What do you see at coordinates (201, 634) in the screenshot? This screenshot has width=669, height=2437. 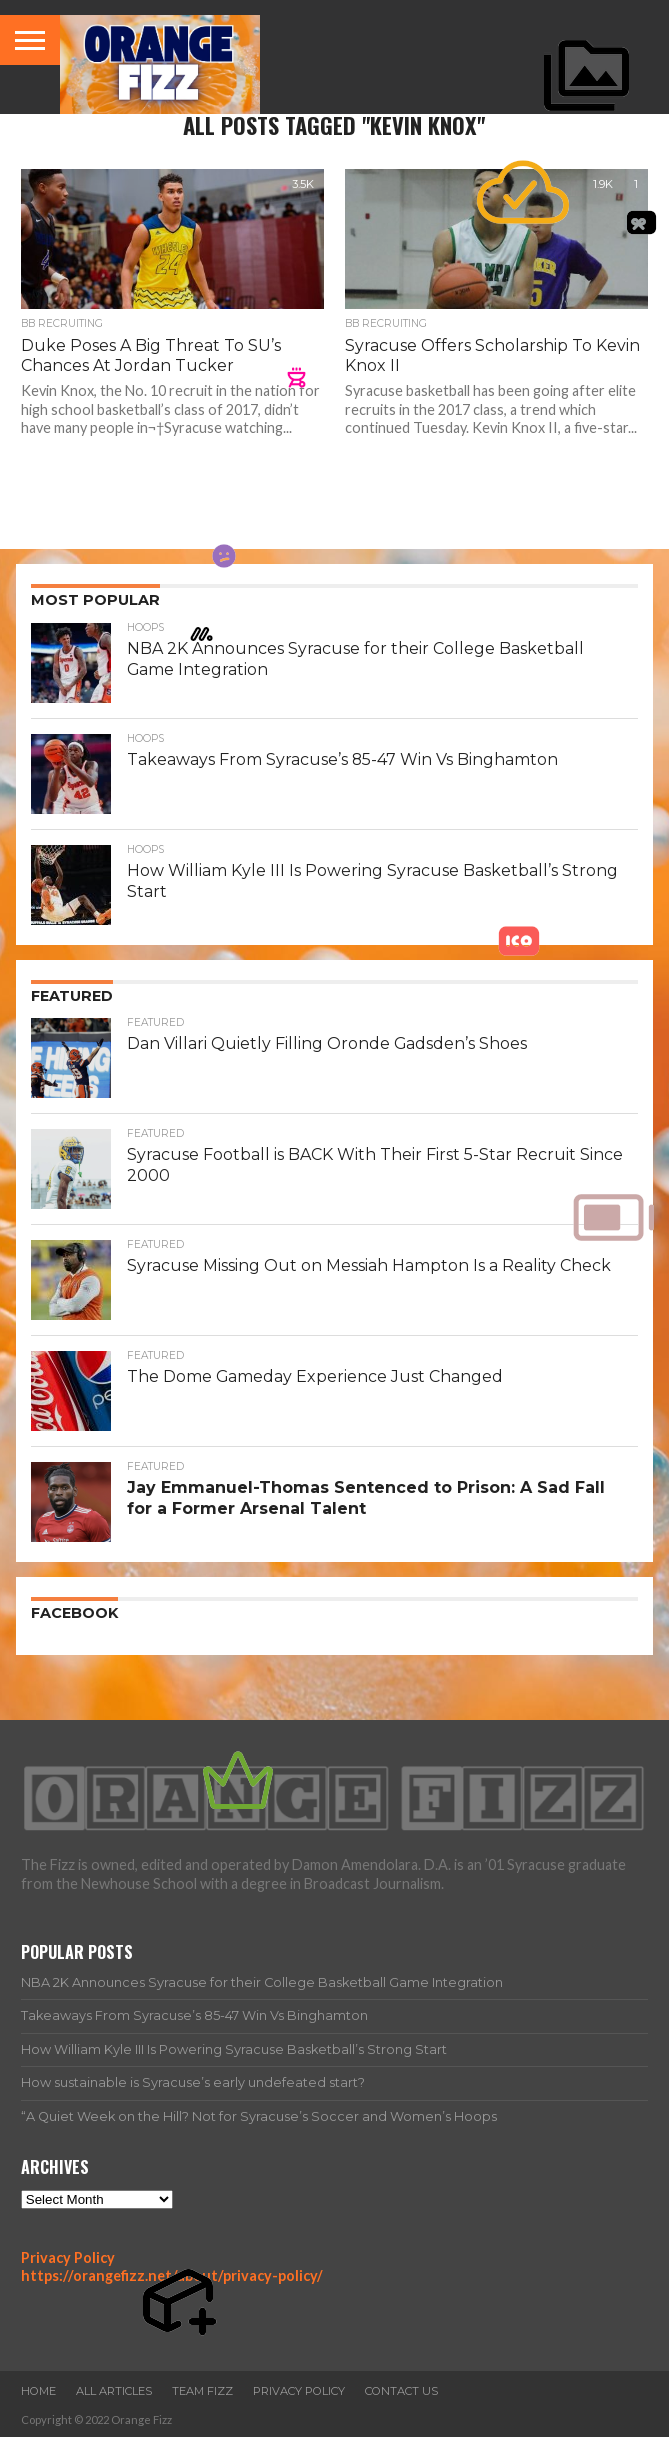 I see `open monday.com workspace` at bounding box center [201, 634].